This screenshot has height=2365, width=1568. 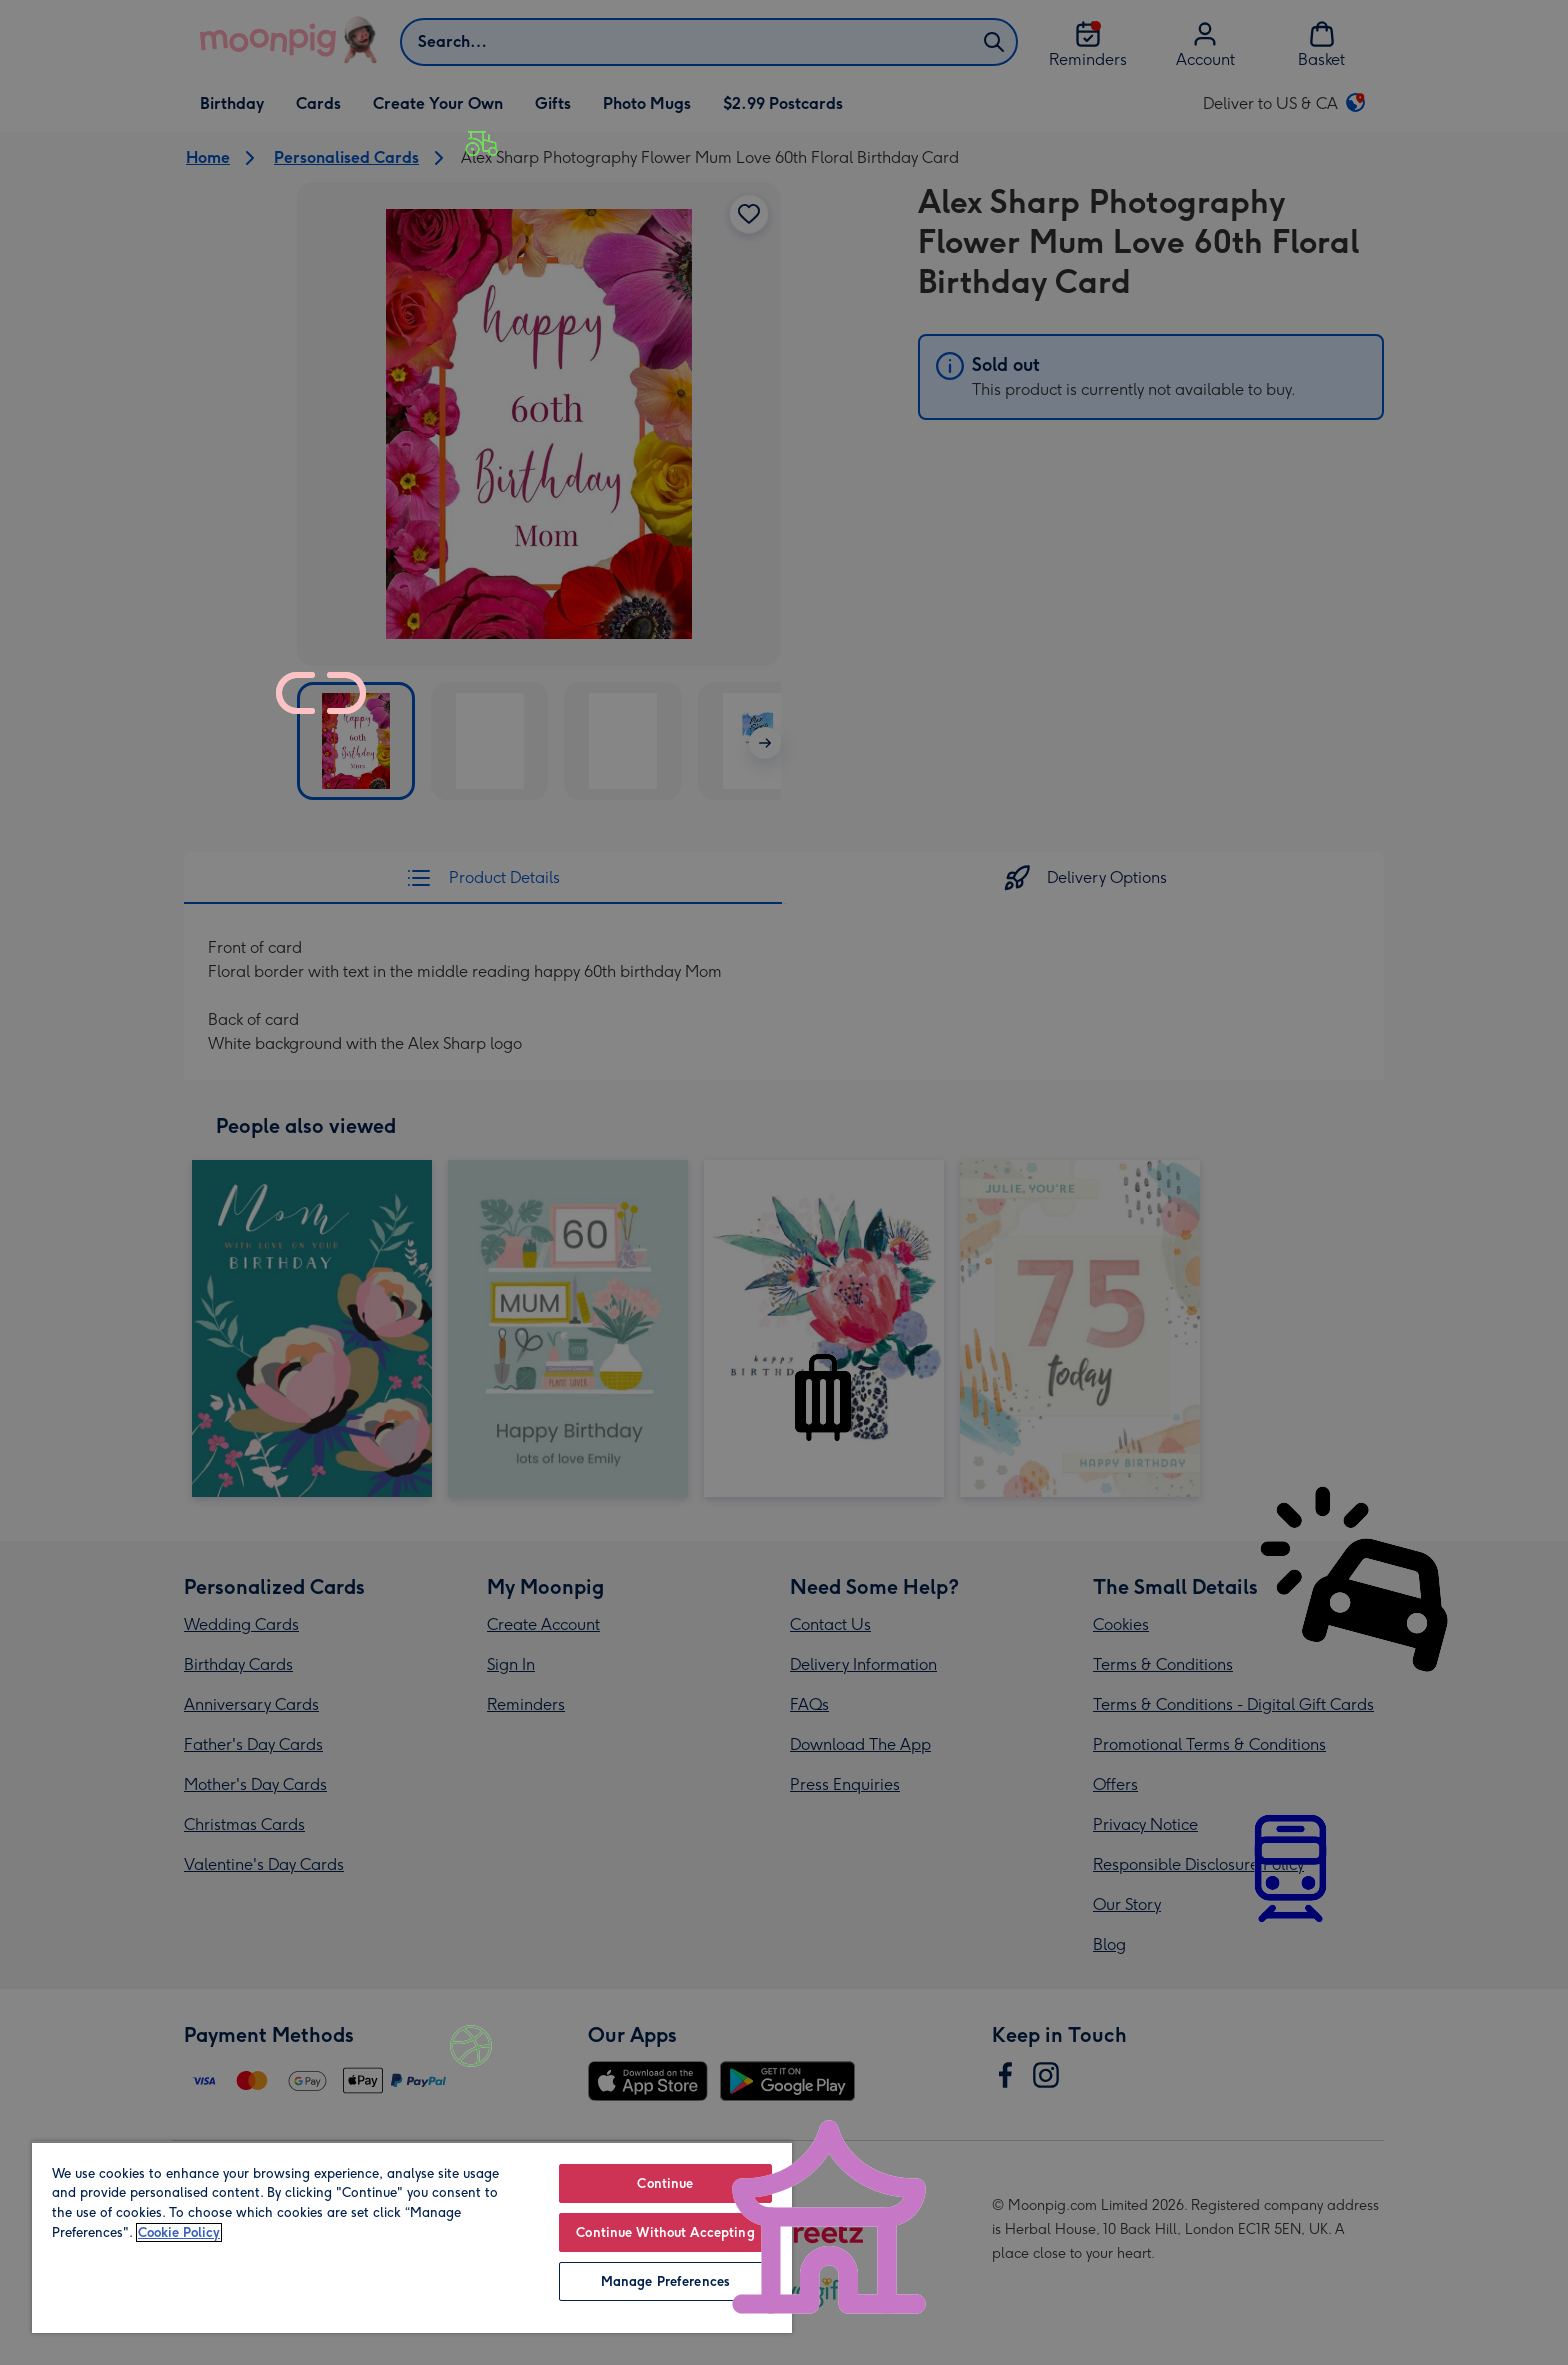 I want to click on unlink or disconnect a URL, so click(x=321, y=693).